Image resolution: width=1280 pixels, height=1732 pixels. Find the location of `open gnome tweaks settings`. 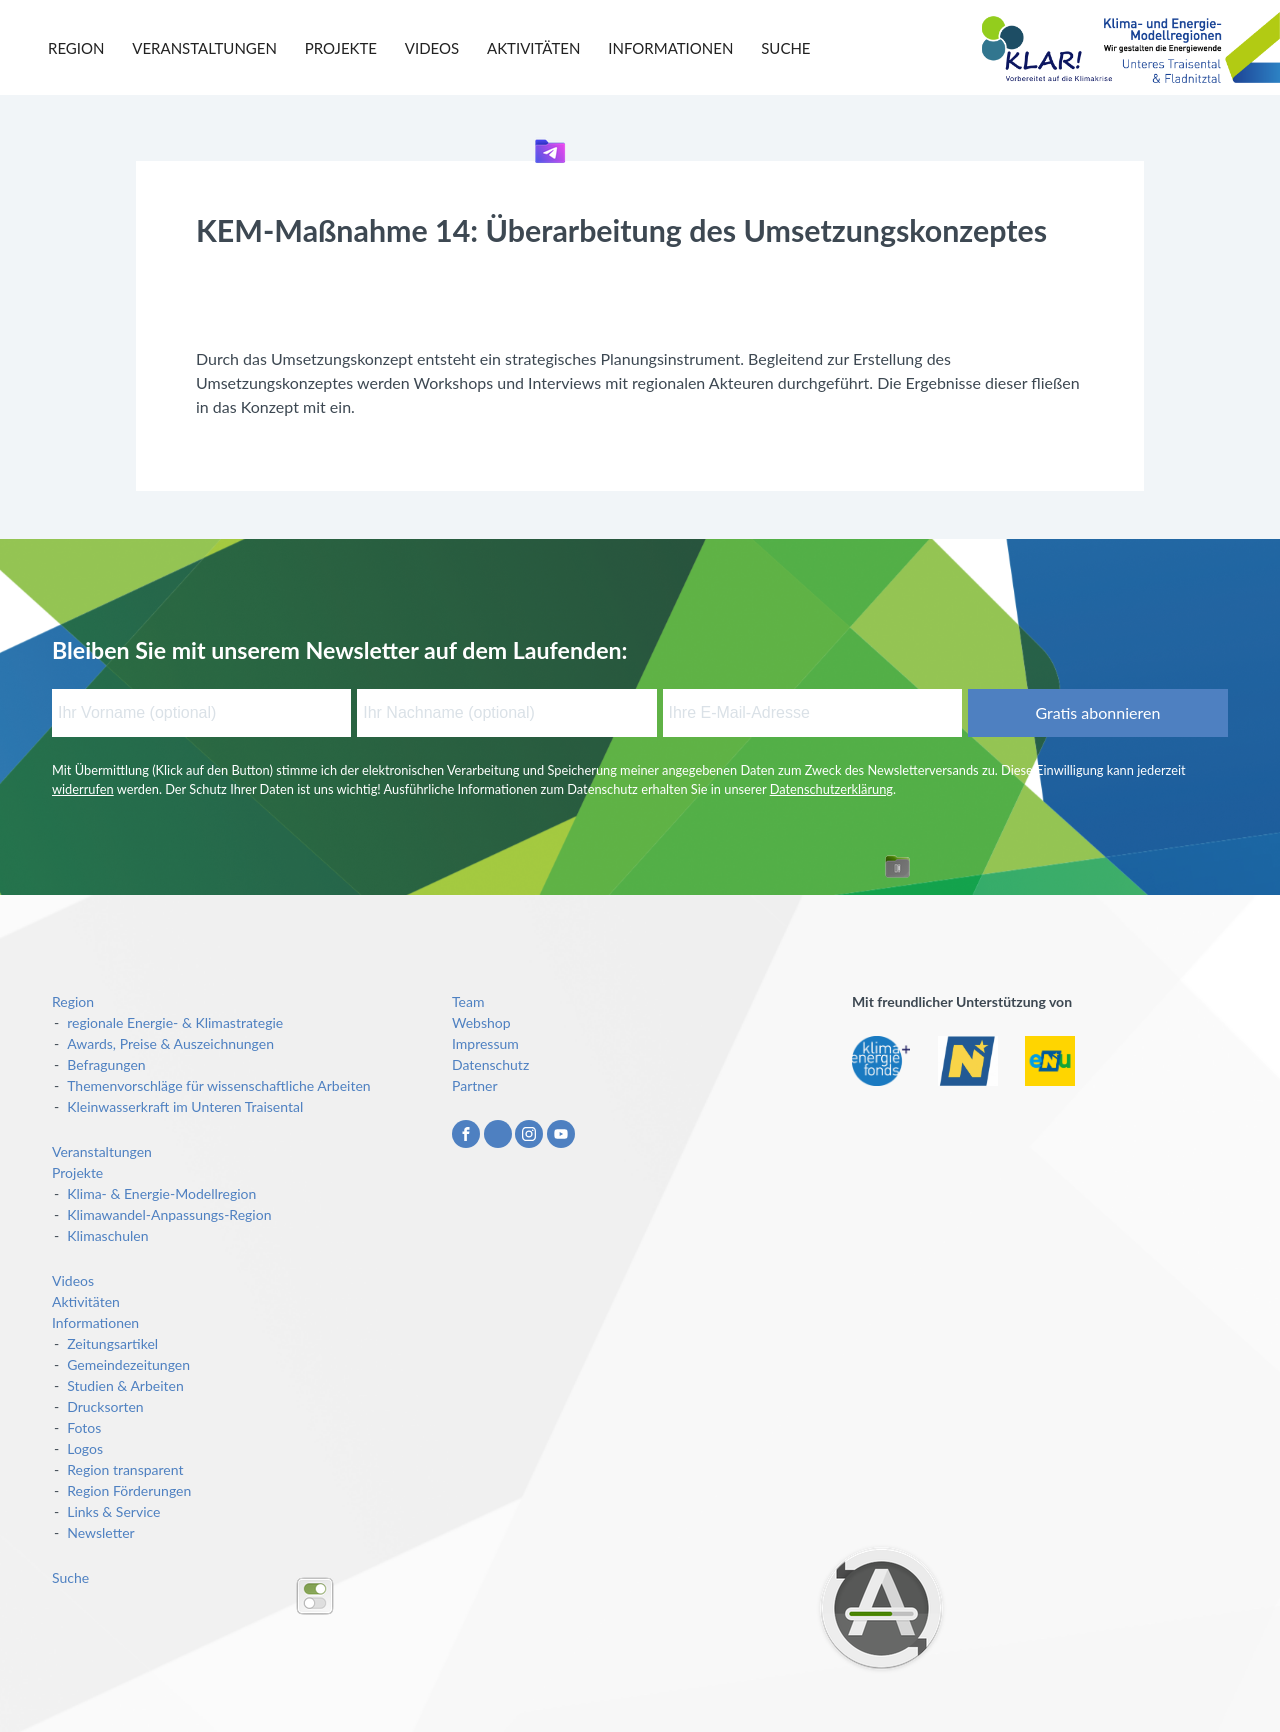

open gnome tweaks settings is located at coordinates (315, 1596).